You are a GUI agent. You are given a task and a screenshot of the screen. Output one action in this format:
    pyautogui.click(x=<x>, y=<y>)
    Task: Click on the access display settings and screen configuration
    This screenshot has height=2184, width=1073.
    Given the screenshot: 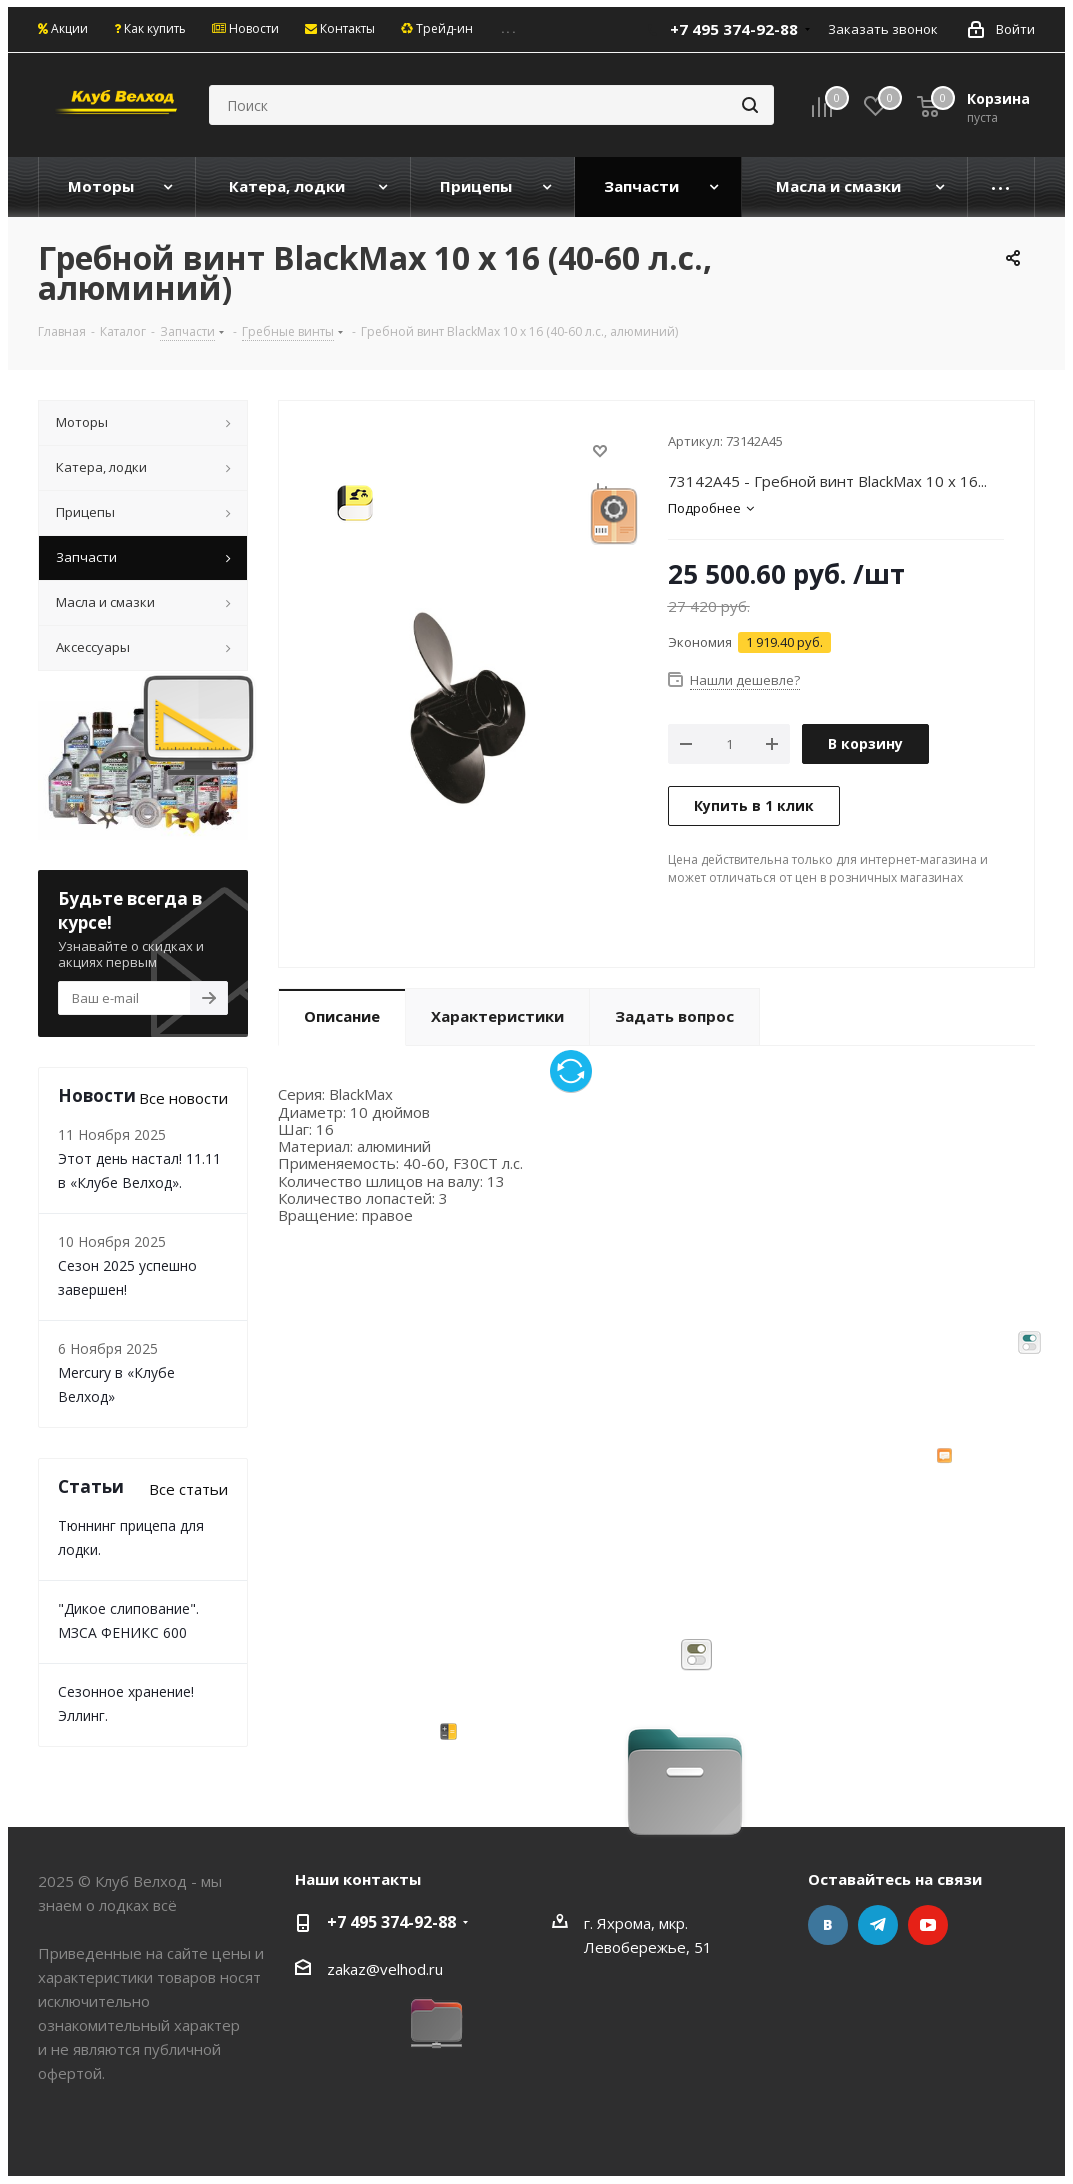 What is the action you would take?
    pyautogui.click(x=198, y=724)
    